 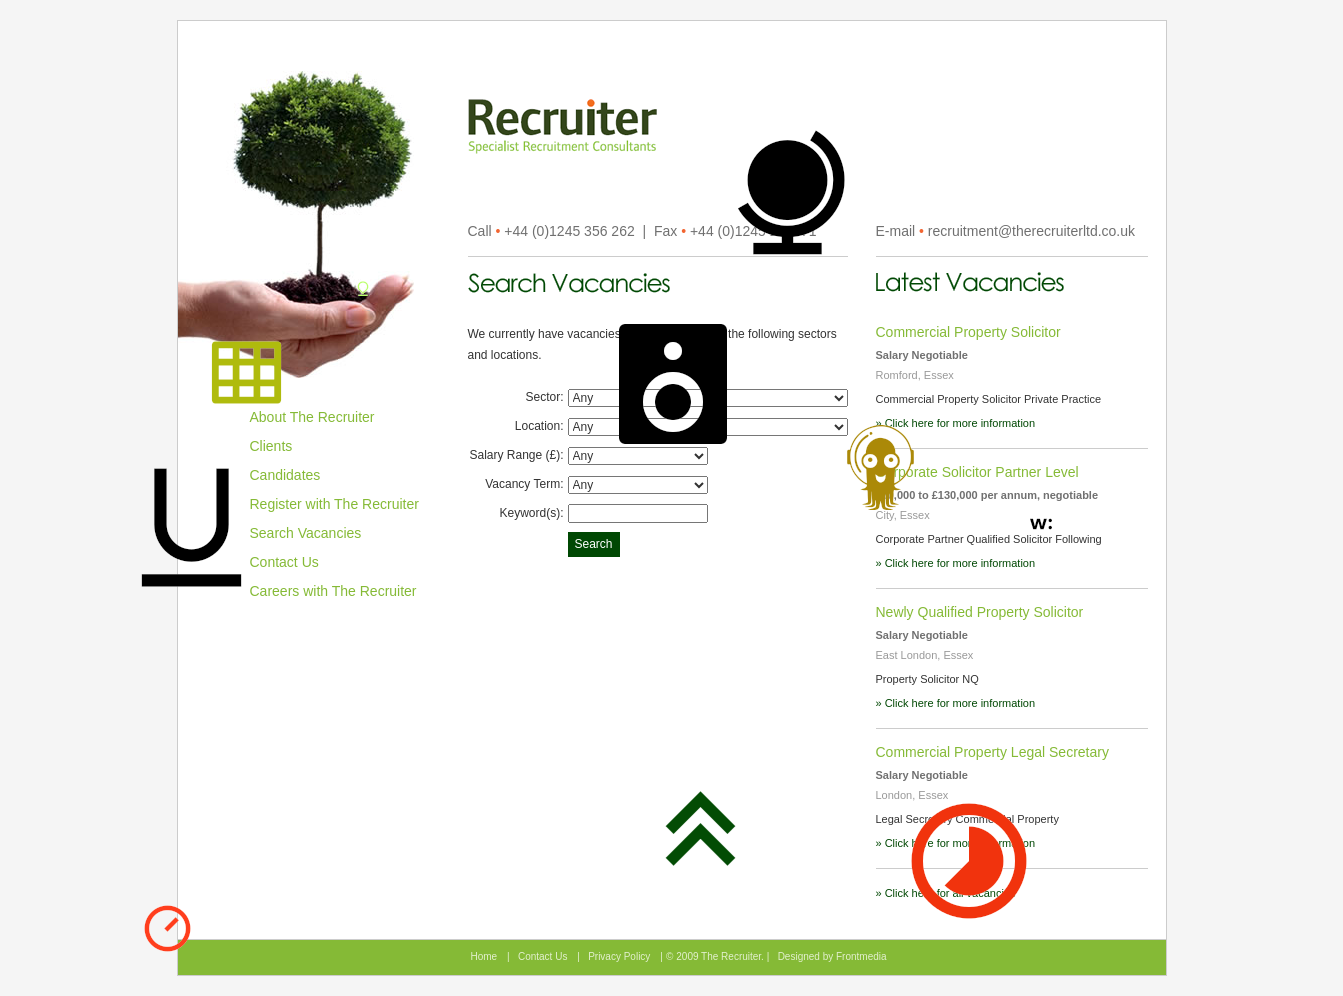 I want to click on switch to grid view layout, so click(x=246, y=372).